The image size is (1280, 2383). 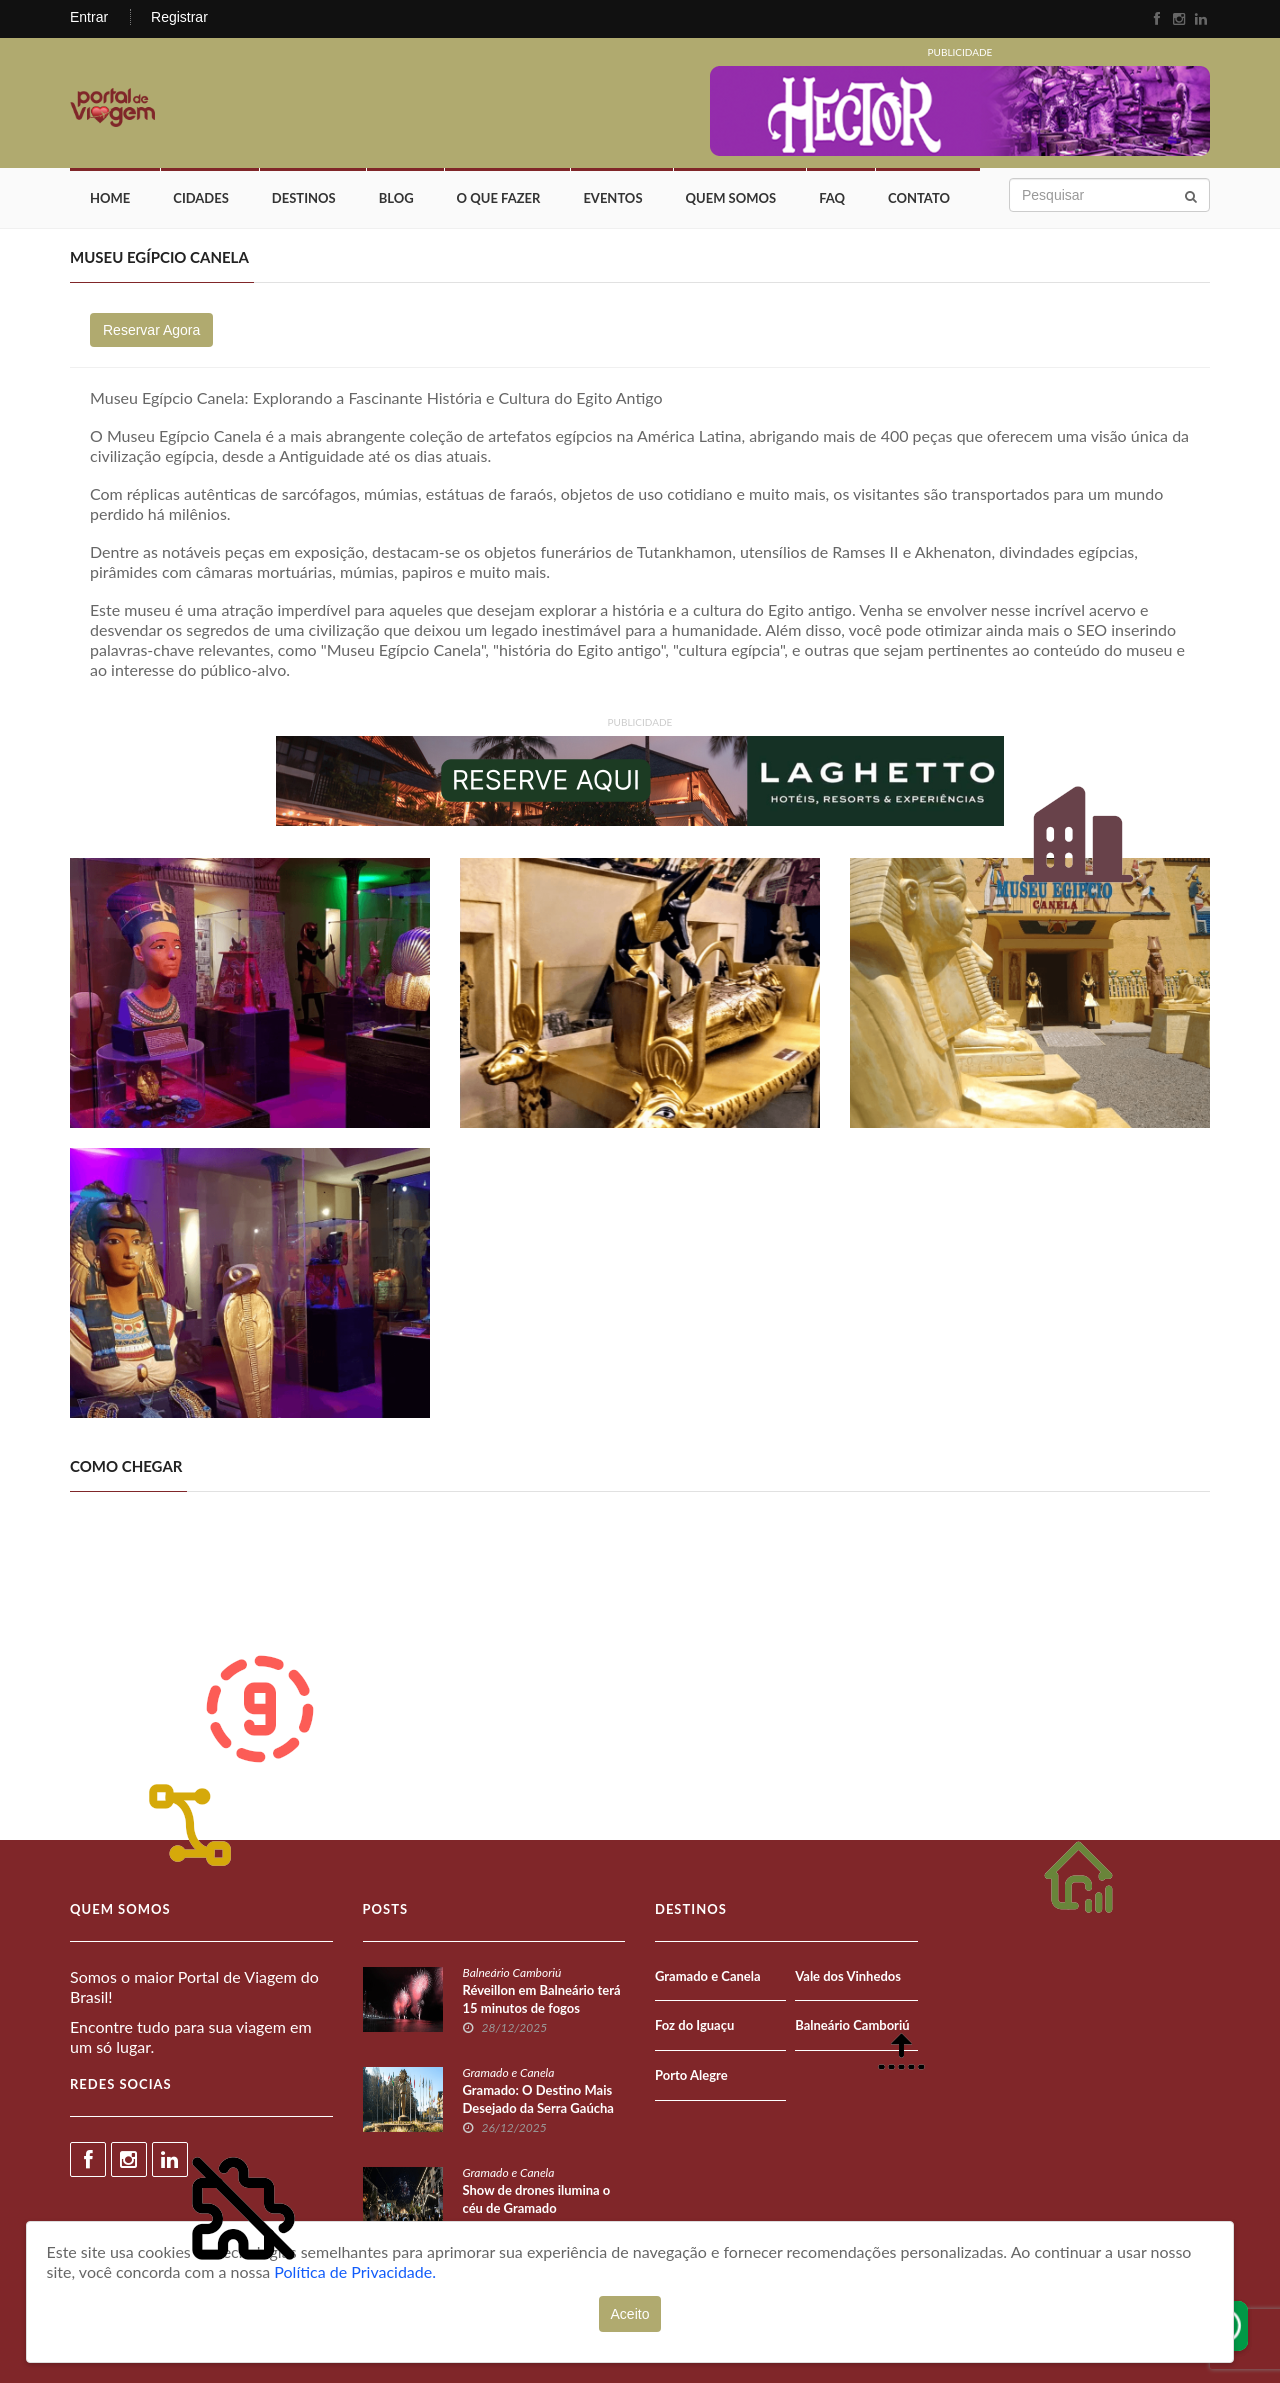 What do you see at coordinates (190, 1825) in the screenshot?
I see `edit bezier curve handles` at bounding box center [190, 1825].